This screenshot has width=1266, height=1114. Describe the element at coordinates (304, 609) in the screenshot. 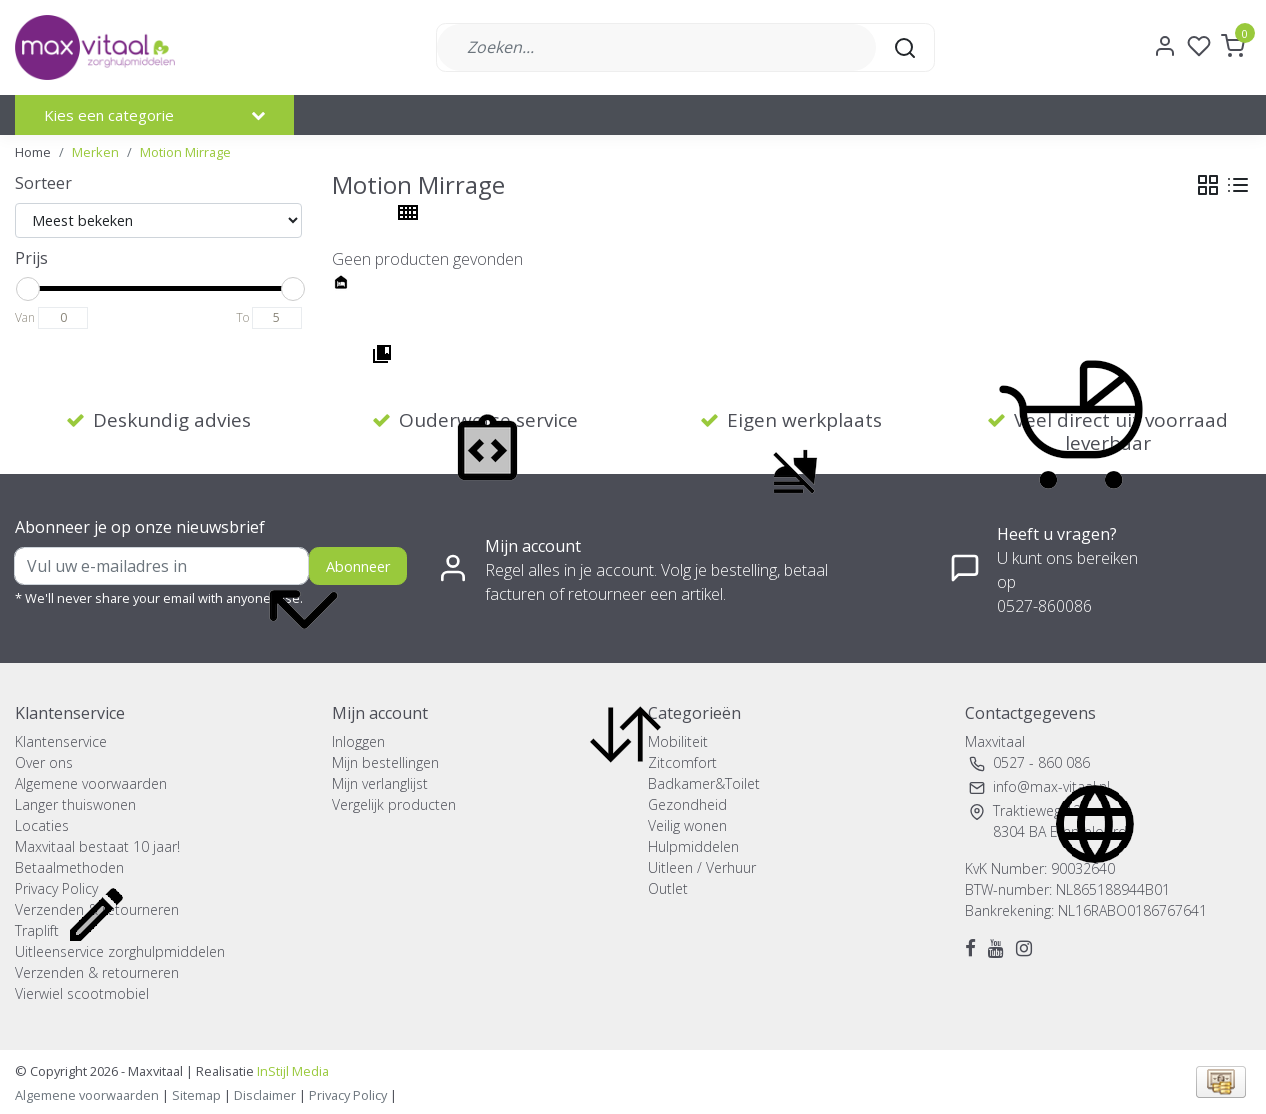

I see `indicates a missed incoming call` at that location.